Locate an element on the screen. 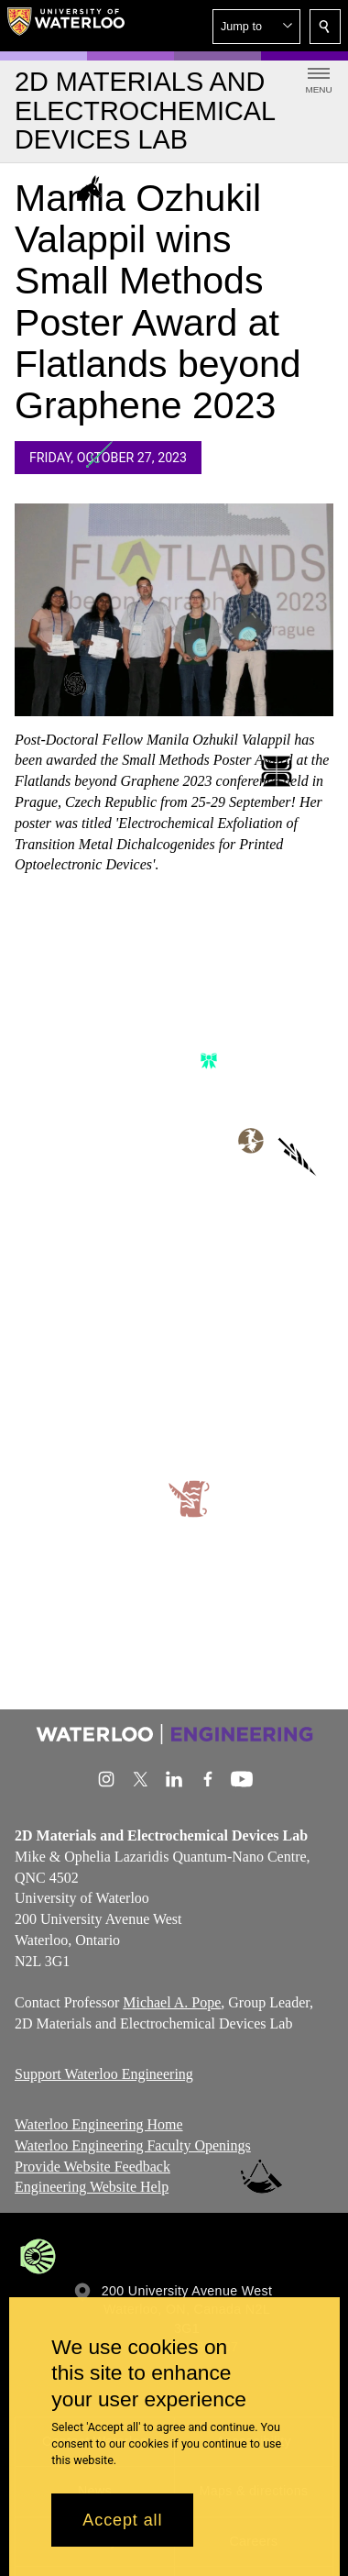 This screenshot has width=348, height=2576. represents a donkey character or unit in a game is located at coordinates (90, 188).